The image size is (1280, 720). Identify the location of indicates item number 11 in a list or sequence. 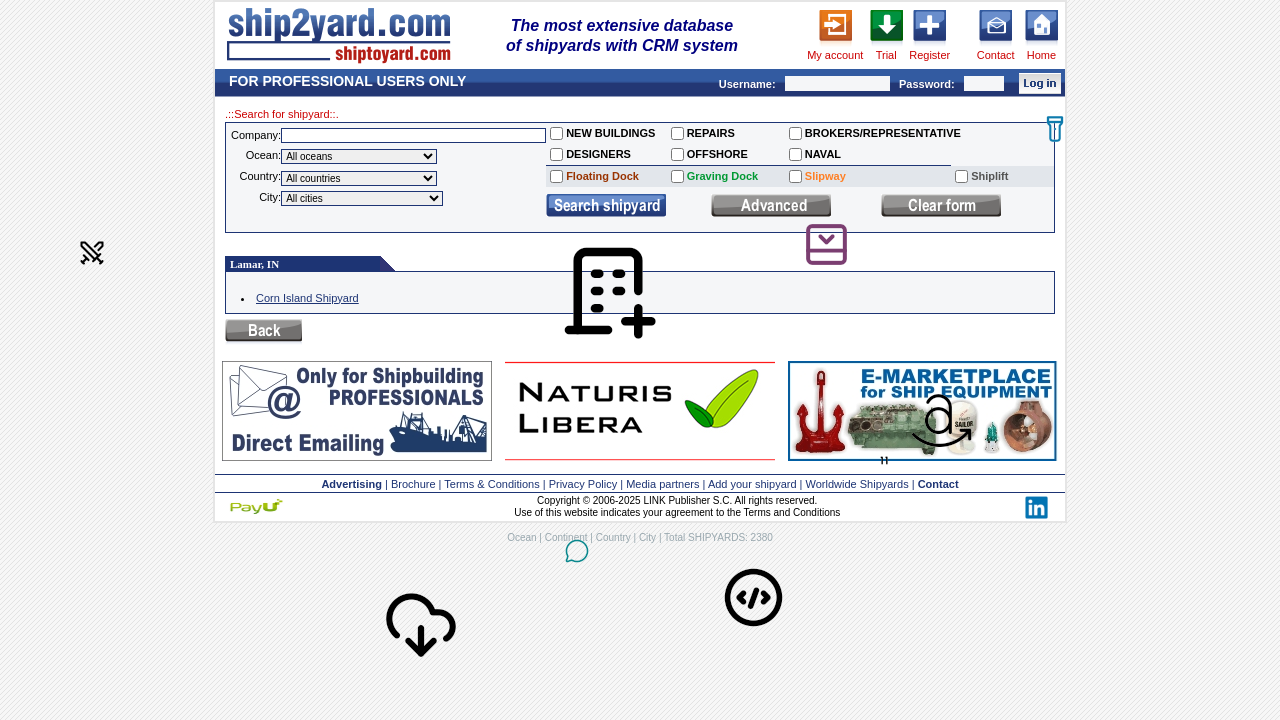
(884, 460).